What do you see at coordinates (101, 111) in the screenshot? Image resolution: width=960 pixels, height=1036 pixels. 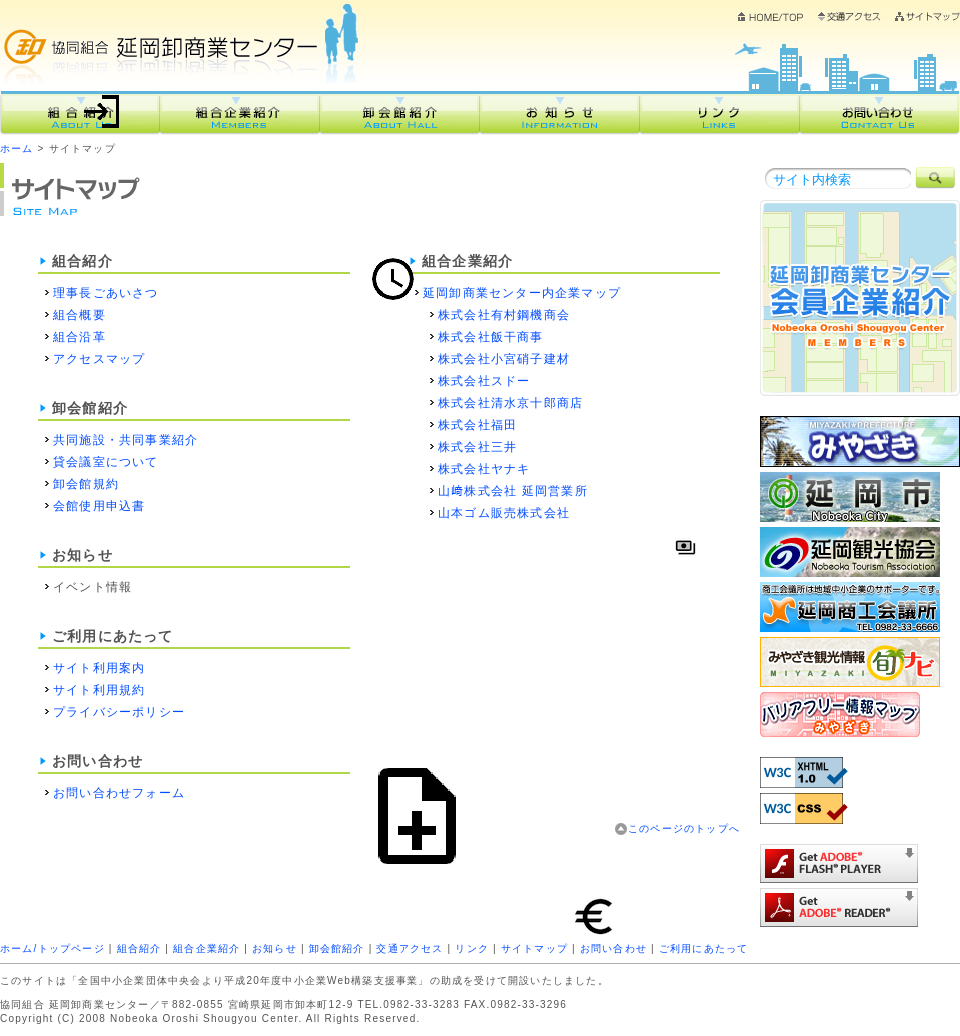 I see `log in to your account` at bounding box center [101, 111].